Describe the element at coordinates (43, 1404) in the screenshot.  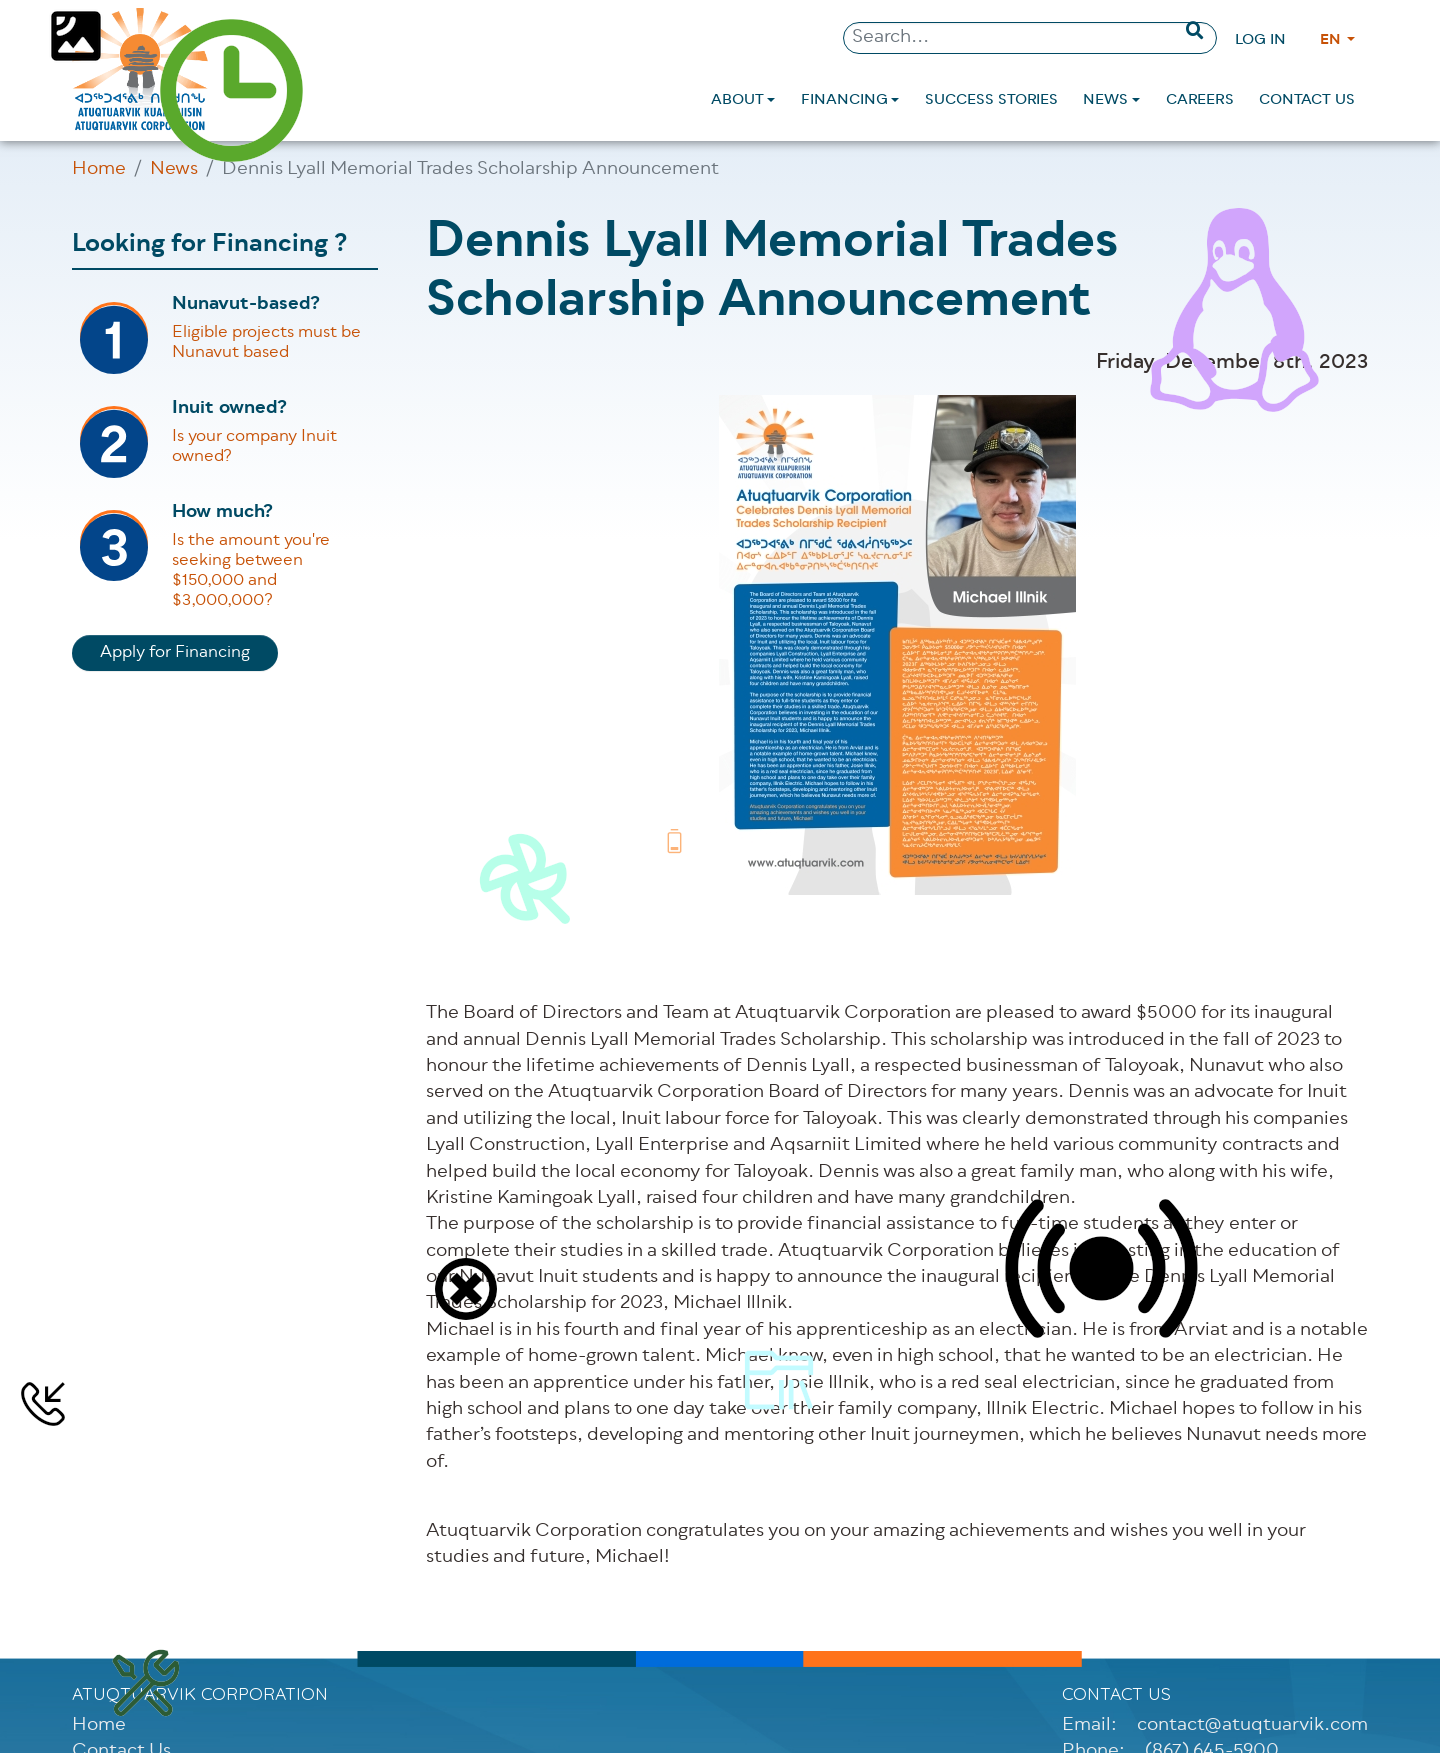
I see `indicates an incoming call` at that location.